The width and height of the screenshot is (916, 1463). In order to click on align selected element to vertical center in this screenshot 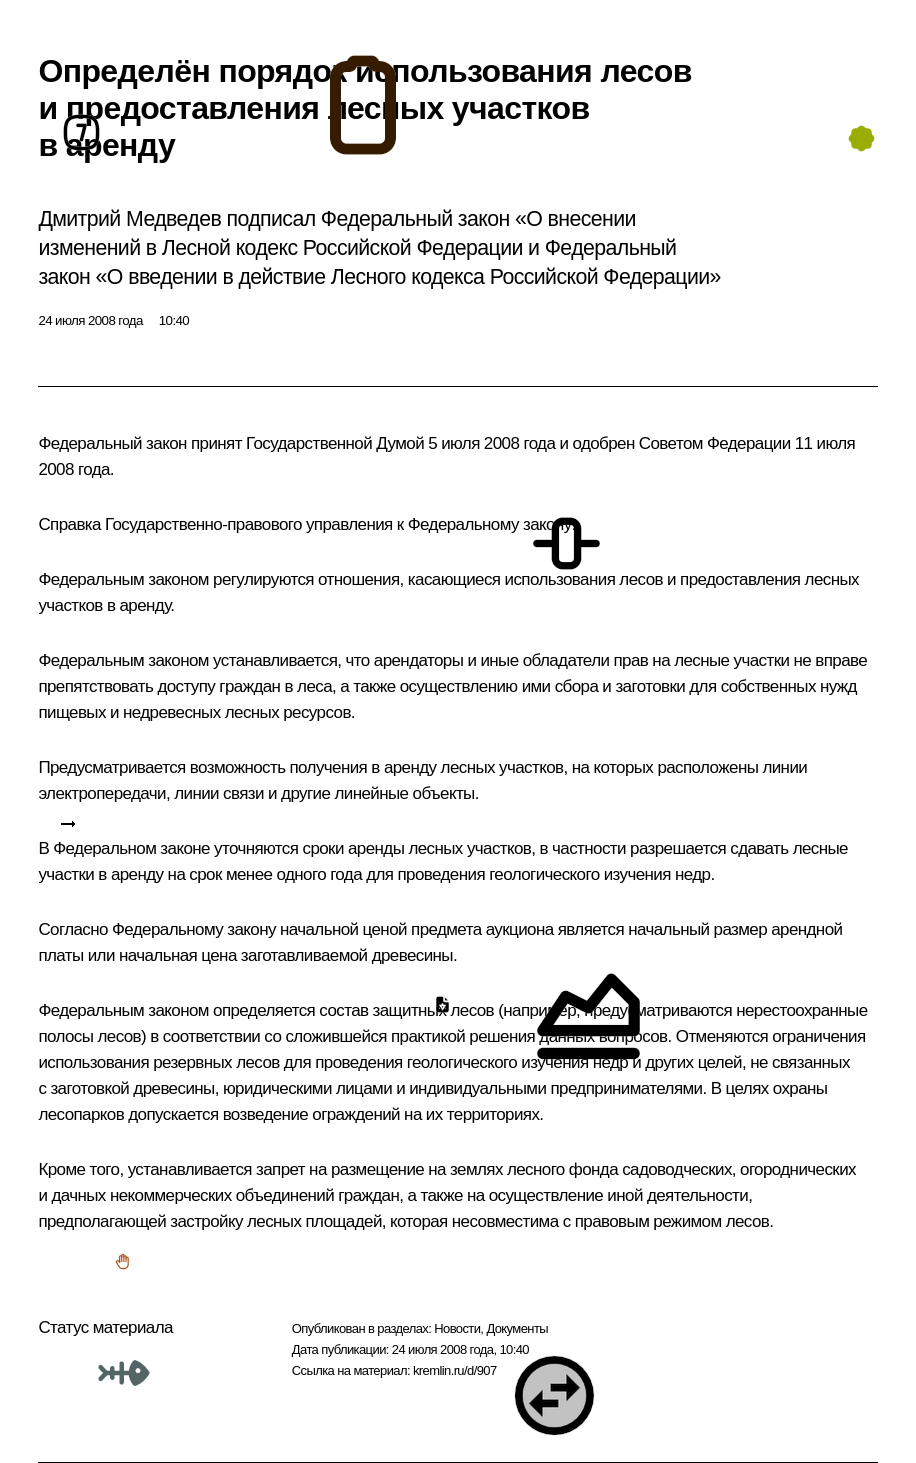, I will do `click(566, 543)`.